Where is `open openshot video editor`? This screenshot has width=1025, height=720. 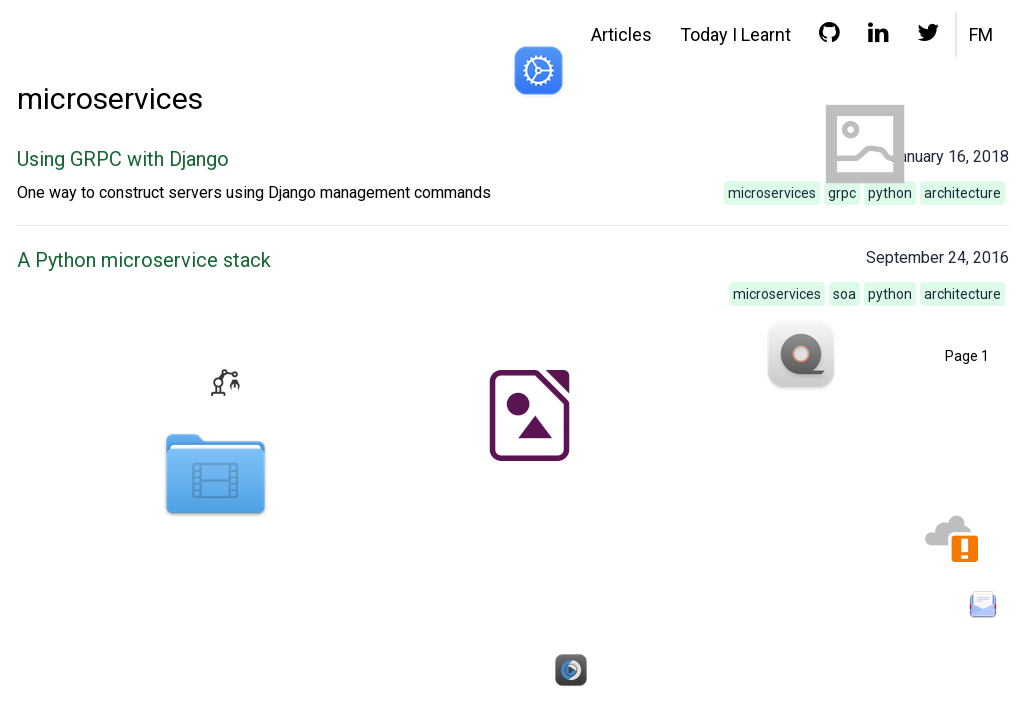 open openshot video editor is located at coordinates (571, 670).